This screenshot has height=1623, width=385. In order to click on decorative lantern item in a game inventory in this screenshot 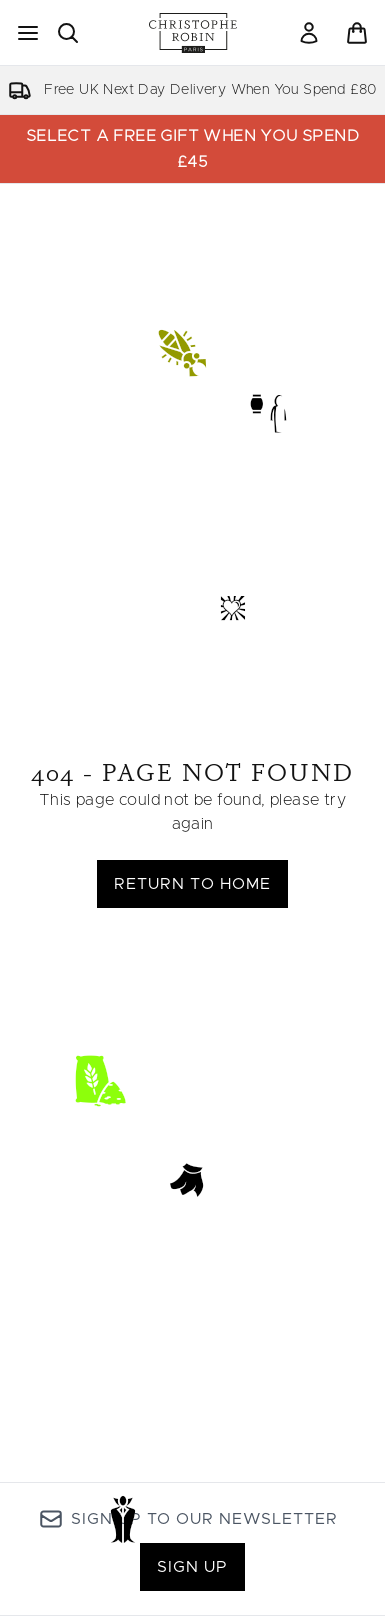, I will do `click(269, 413)`.